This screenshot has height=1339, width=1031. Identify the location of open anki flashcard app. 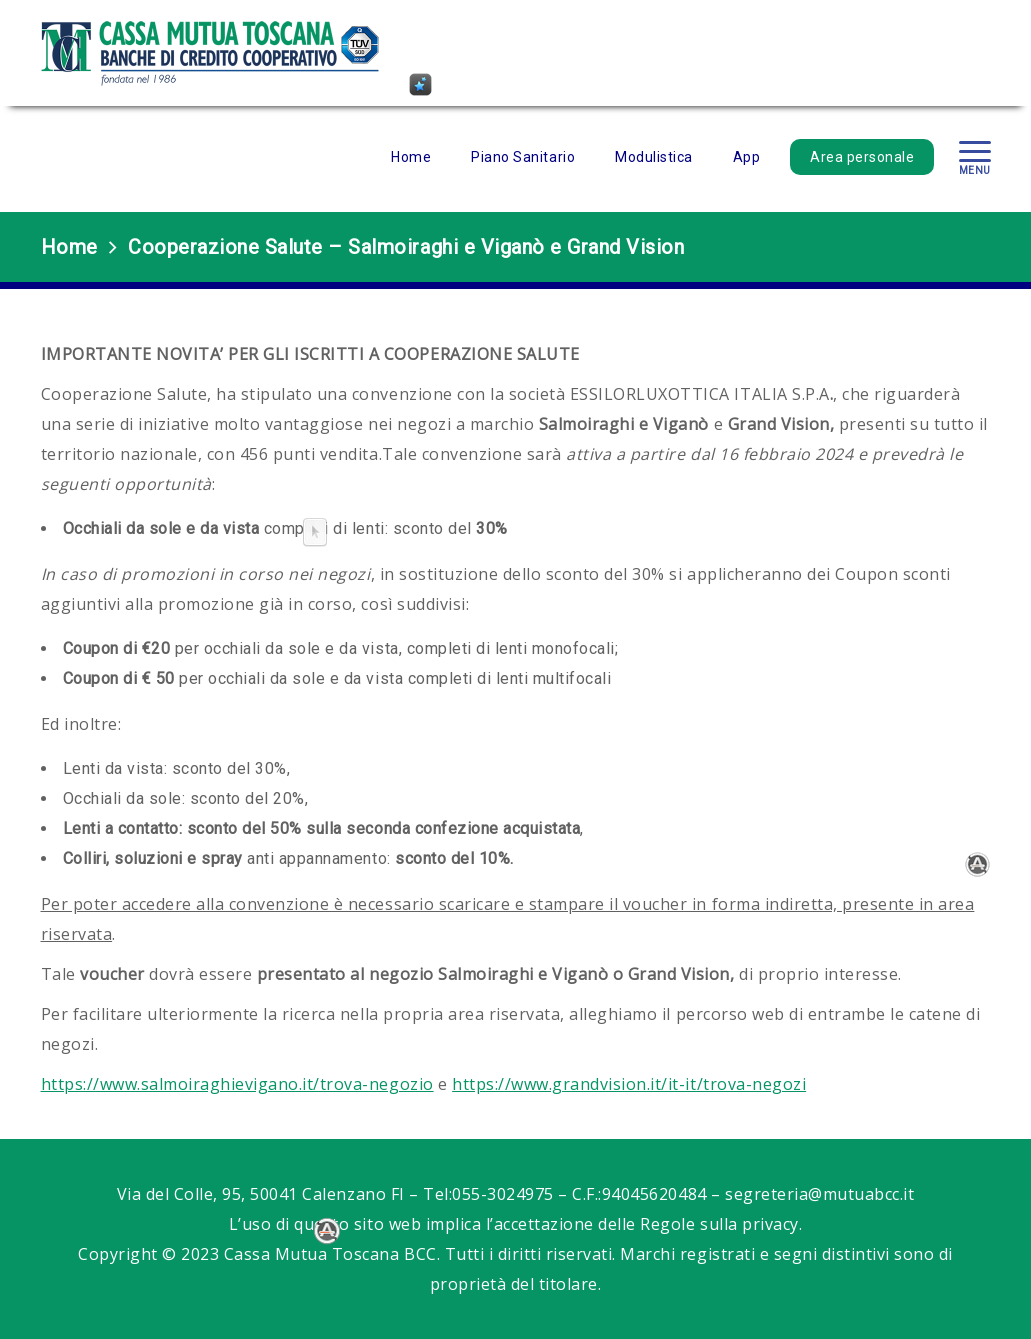
(420, 84).